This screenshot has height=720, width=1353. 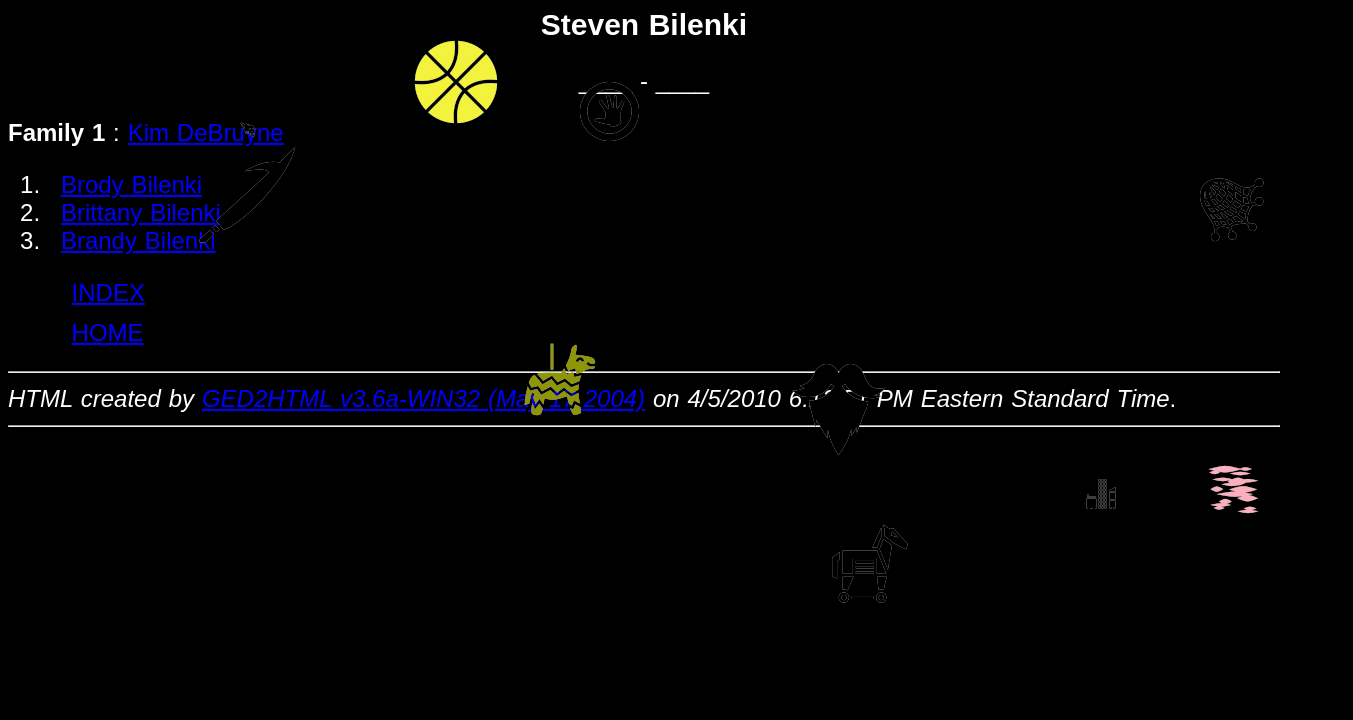 I want to click on indicates a critical hit or instant kill ability, so click(x=248, y=130).